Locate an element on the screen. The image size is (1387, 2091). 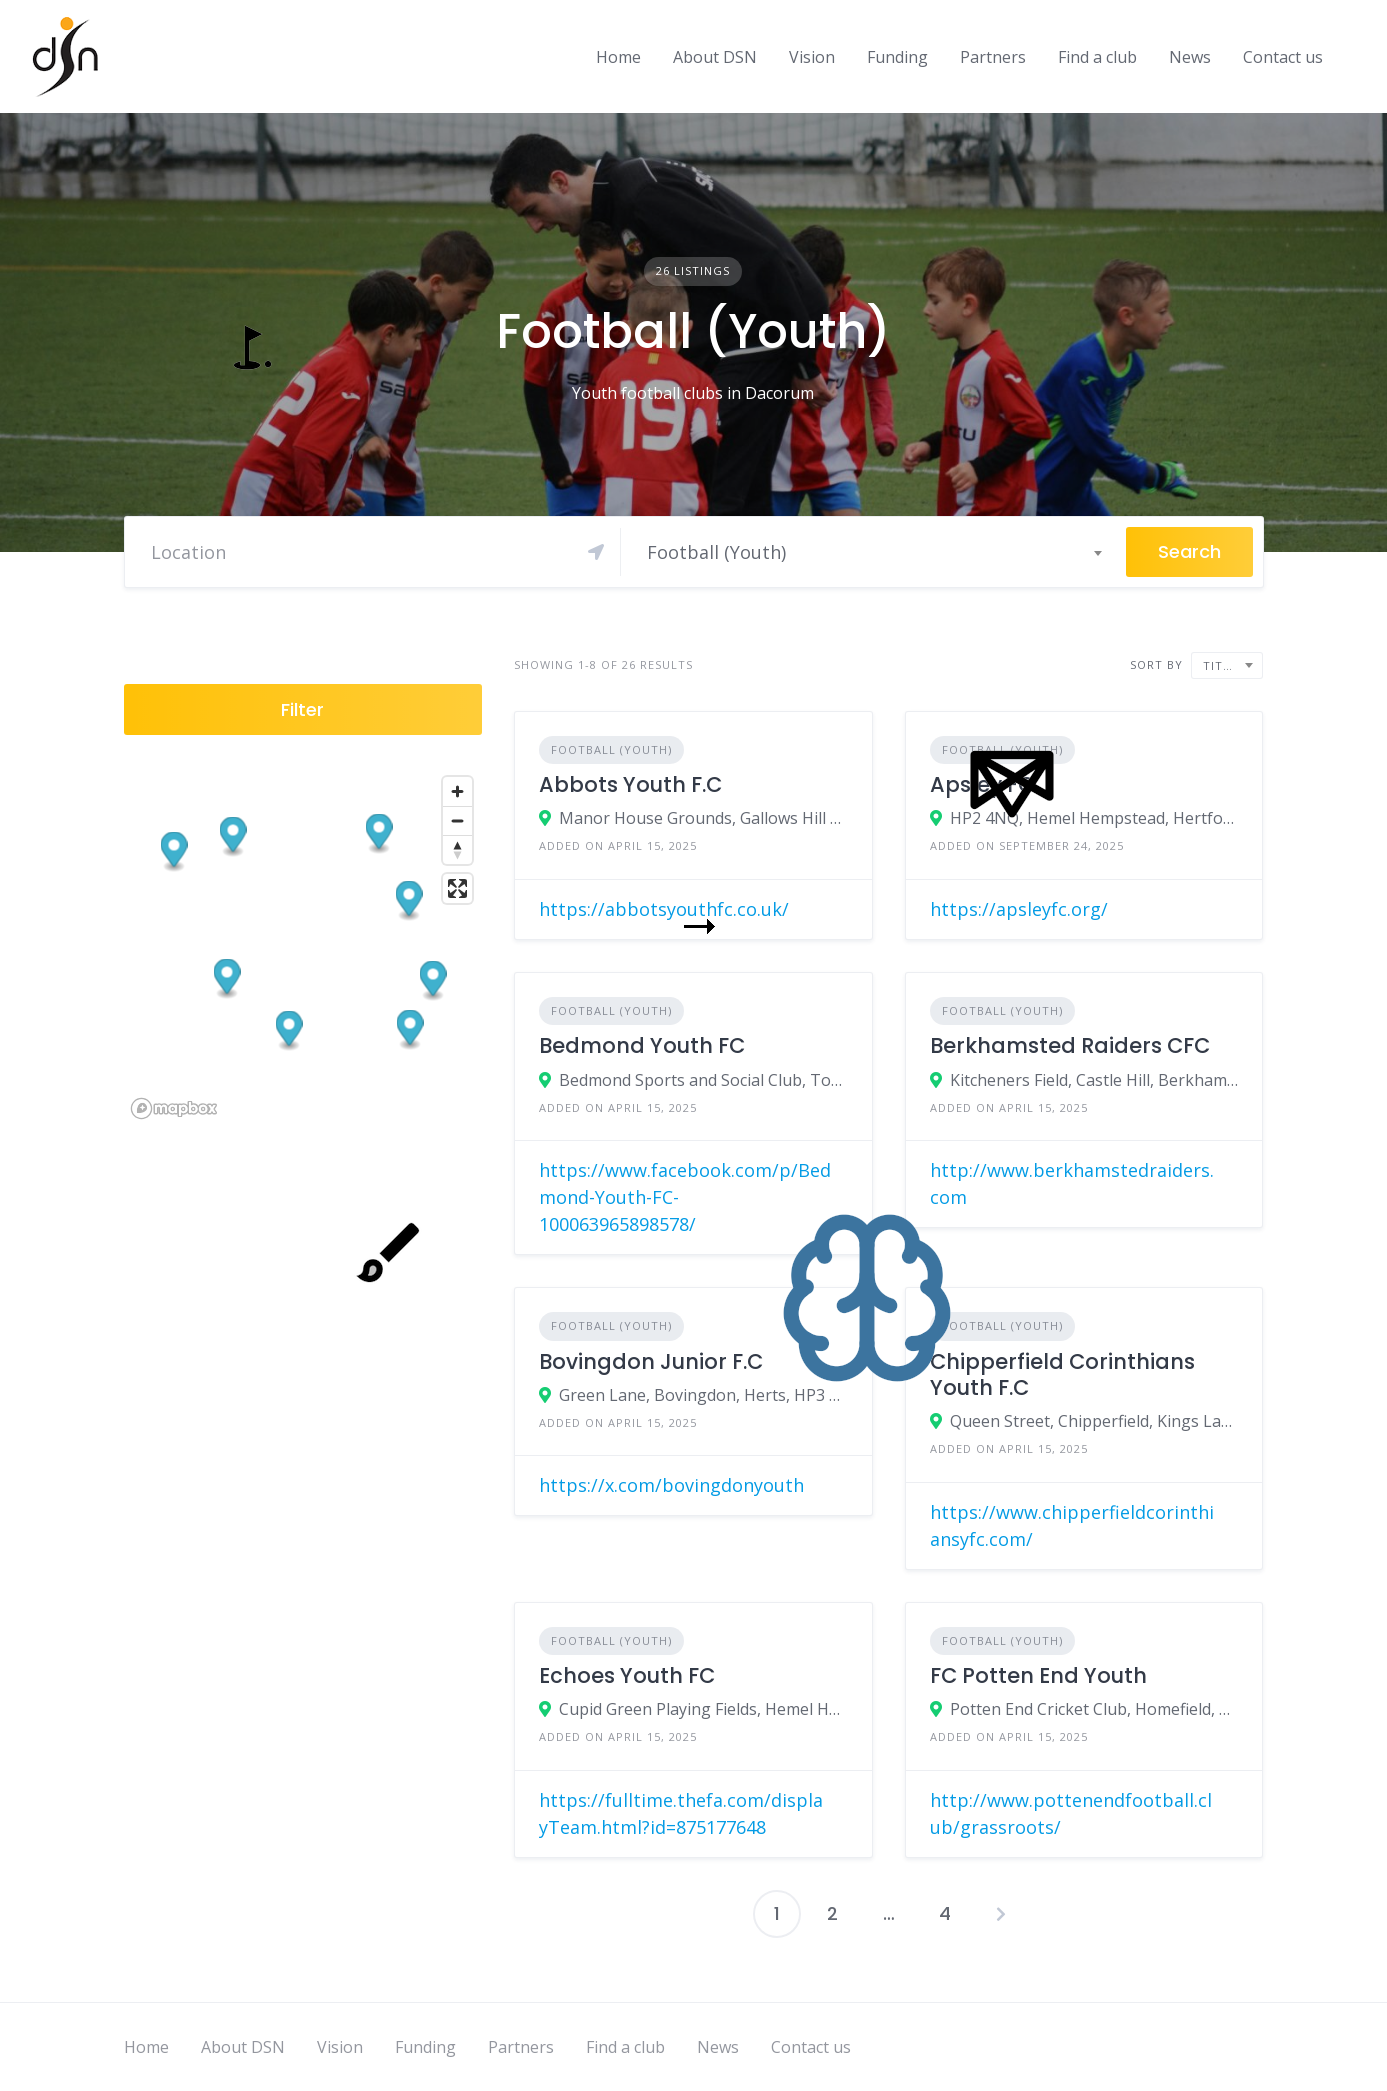
access AI or smart features is located at coordinates (867, 1298).